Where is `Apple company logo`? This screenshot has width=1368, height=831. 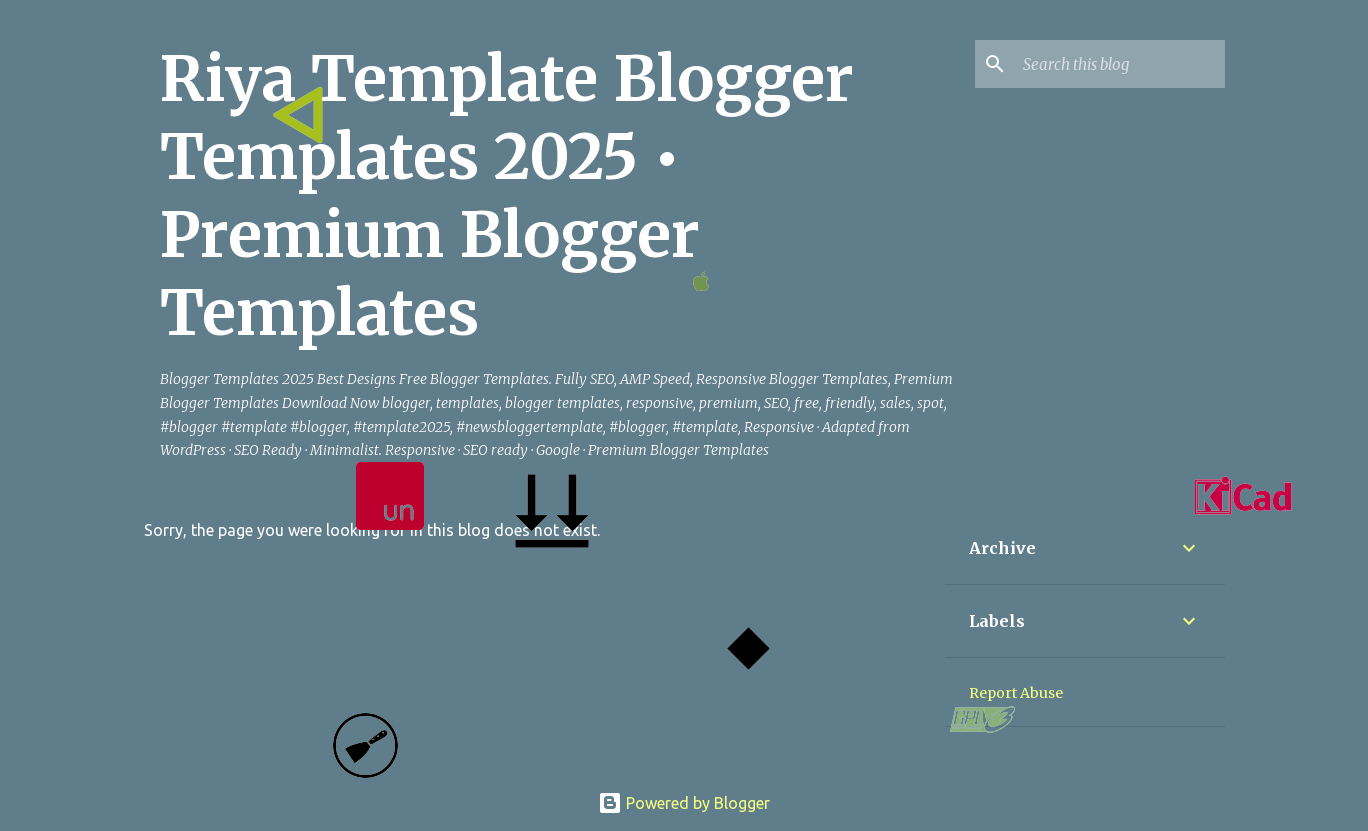
Apple company logo is located at coordinates (701, 281).